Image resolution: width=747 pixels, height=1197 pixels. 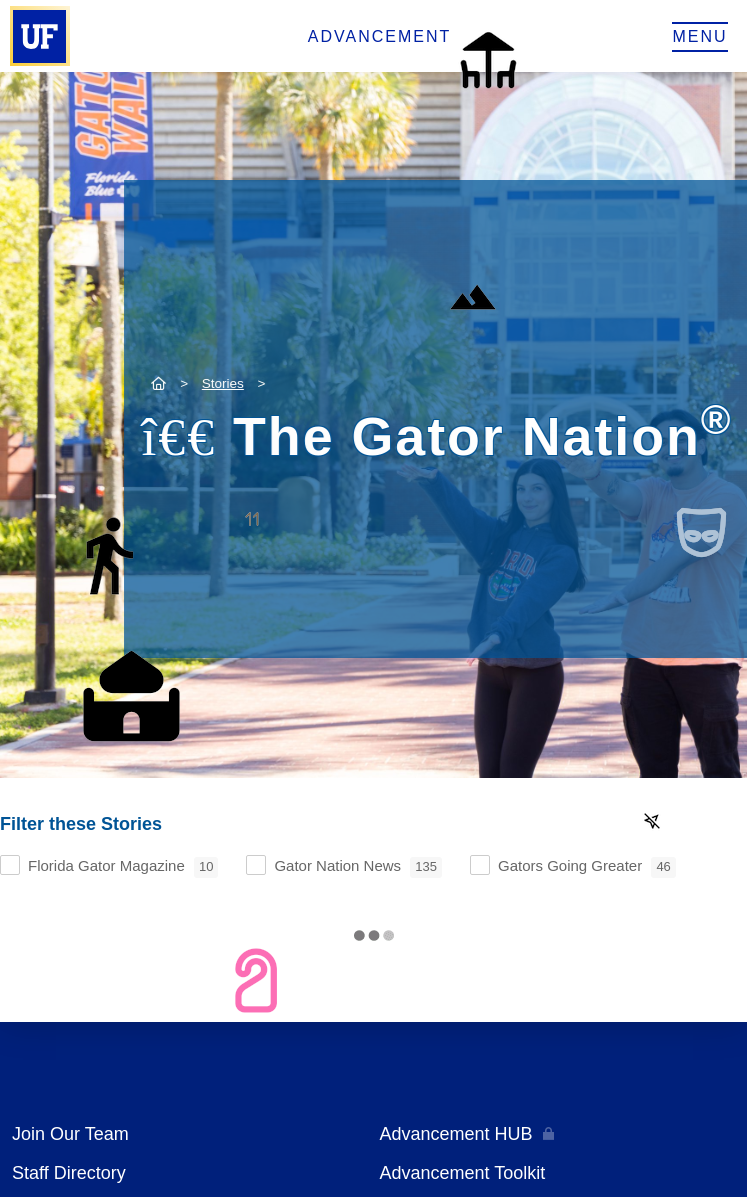 What do you see at coordinates (488, 59) in the screenshot?
I see `access outdoor or patio settings` at bounding box center [488, 59].